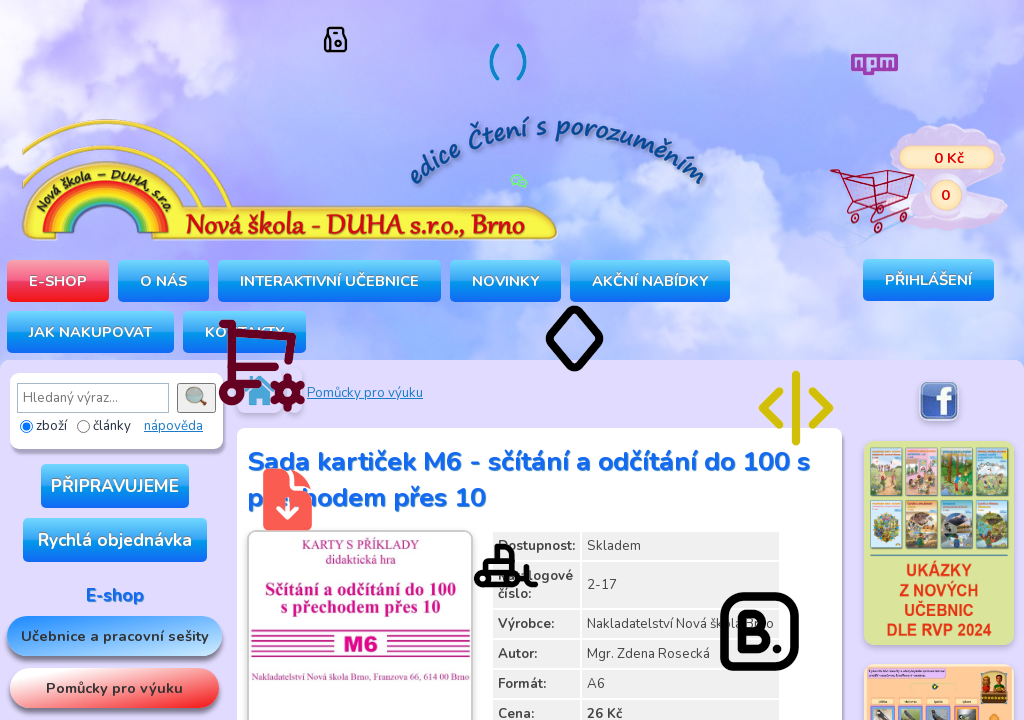 The height and width of the screenshot is (720, 1024). What do you see at coordinates (574, 338) in the screenshot?
I see `add or edit a keyframe in animation timeline` at bounding box center [574, 338].